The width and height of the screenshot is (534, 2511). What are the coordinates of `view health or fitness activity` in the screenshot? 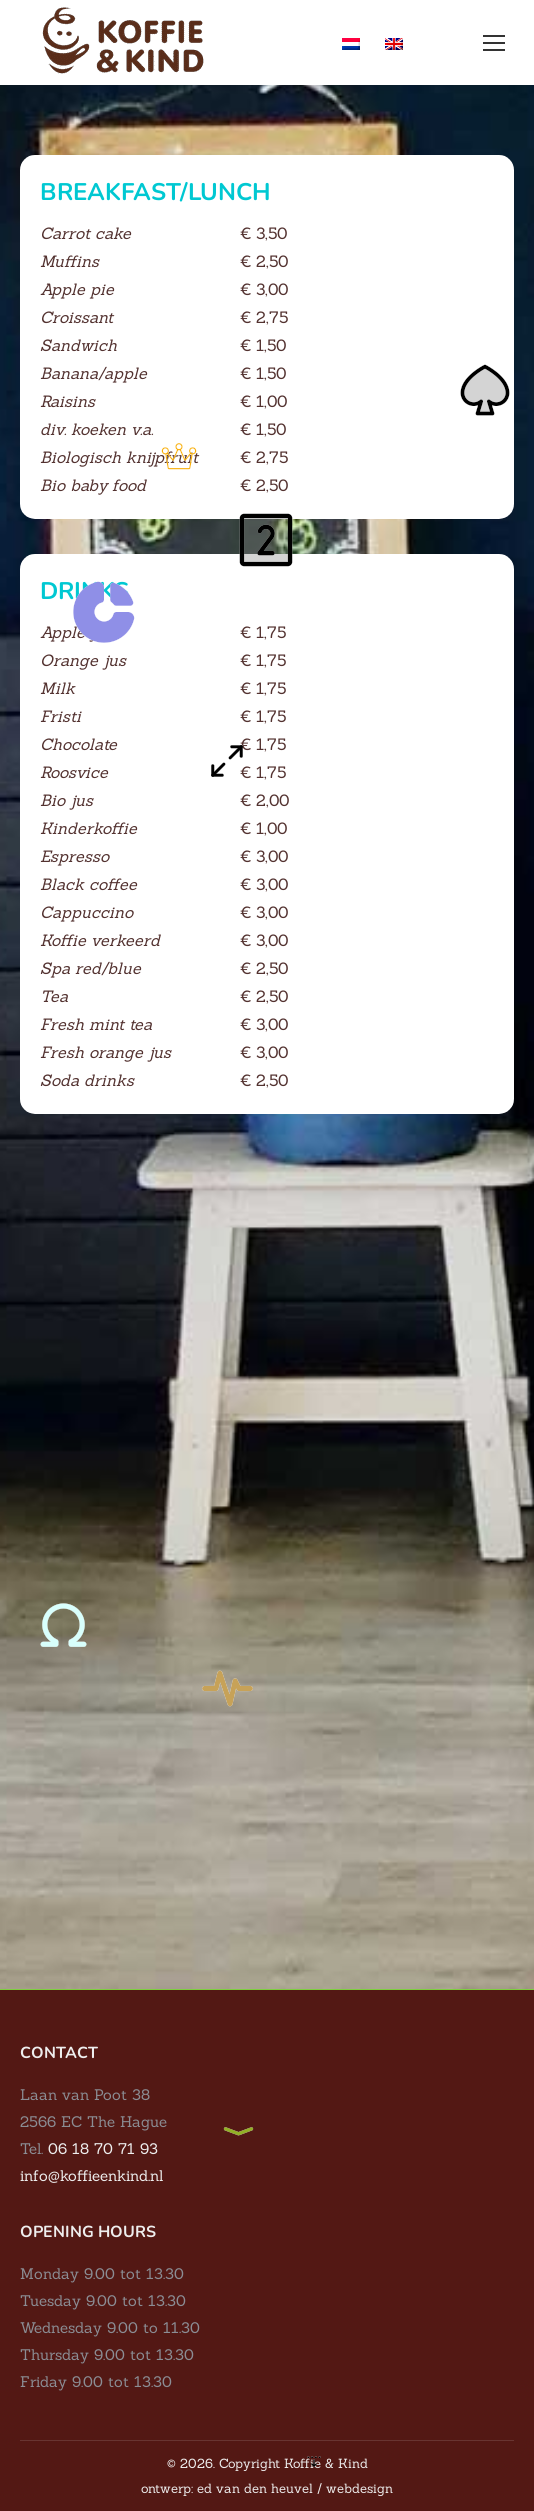 It's located at (227, 1688).